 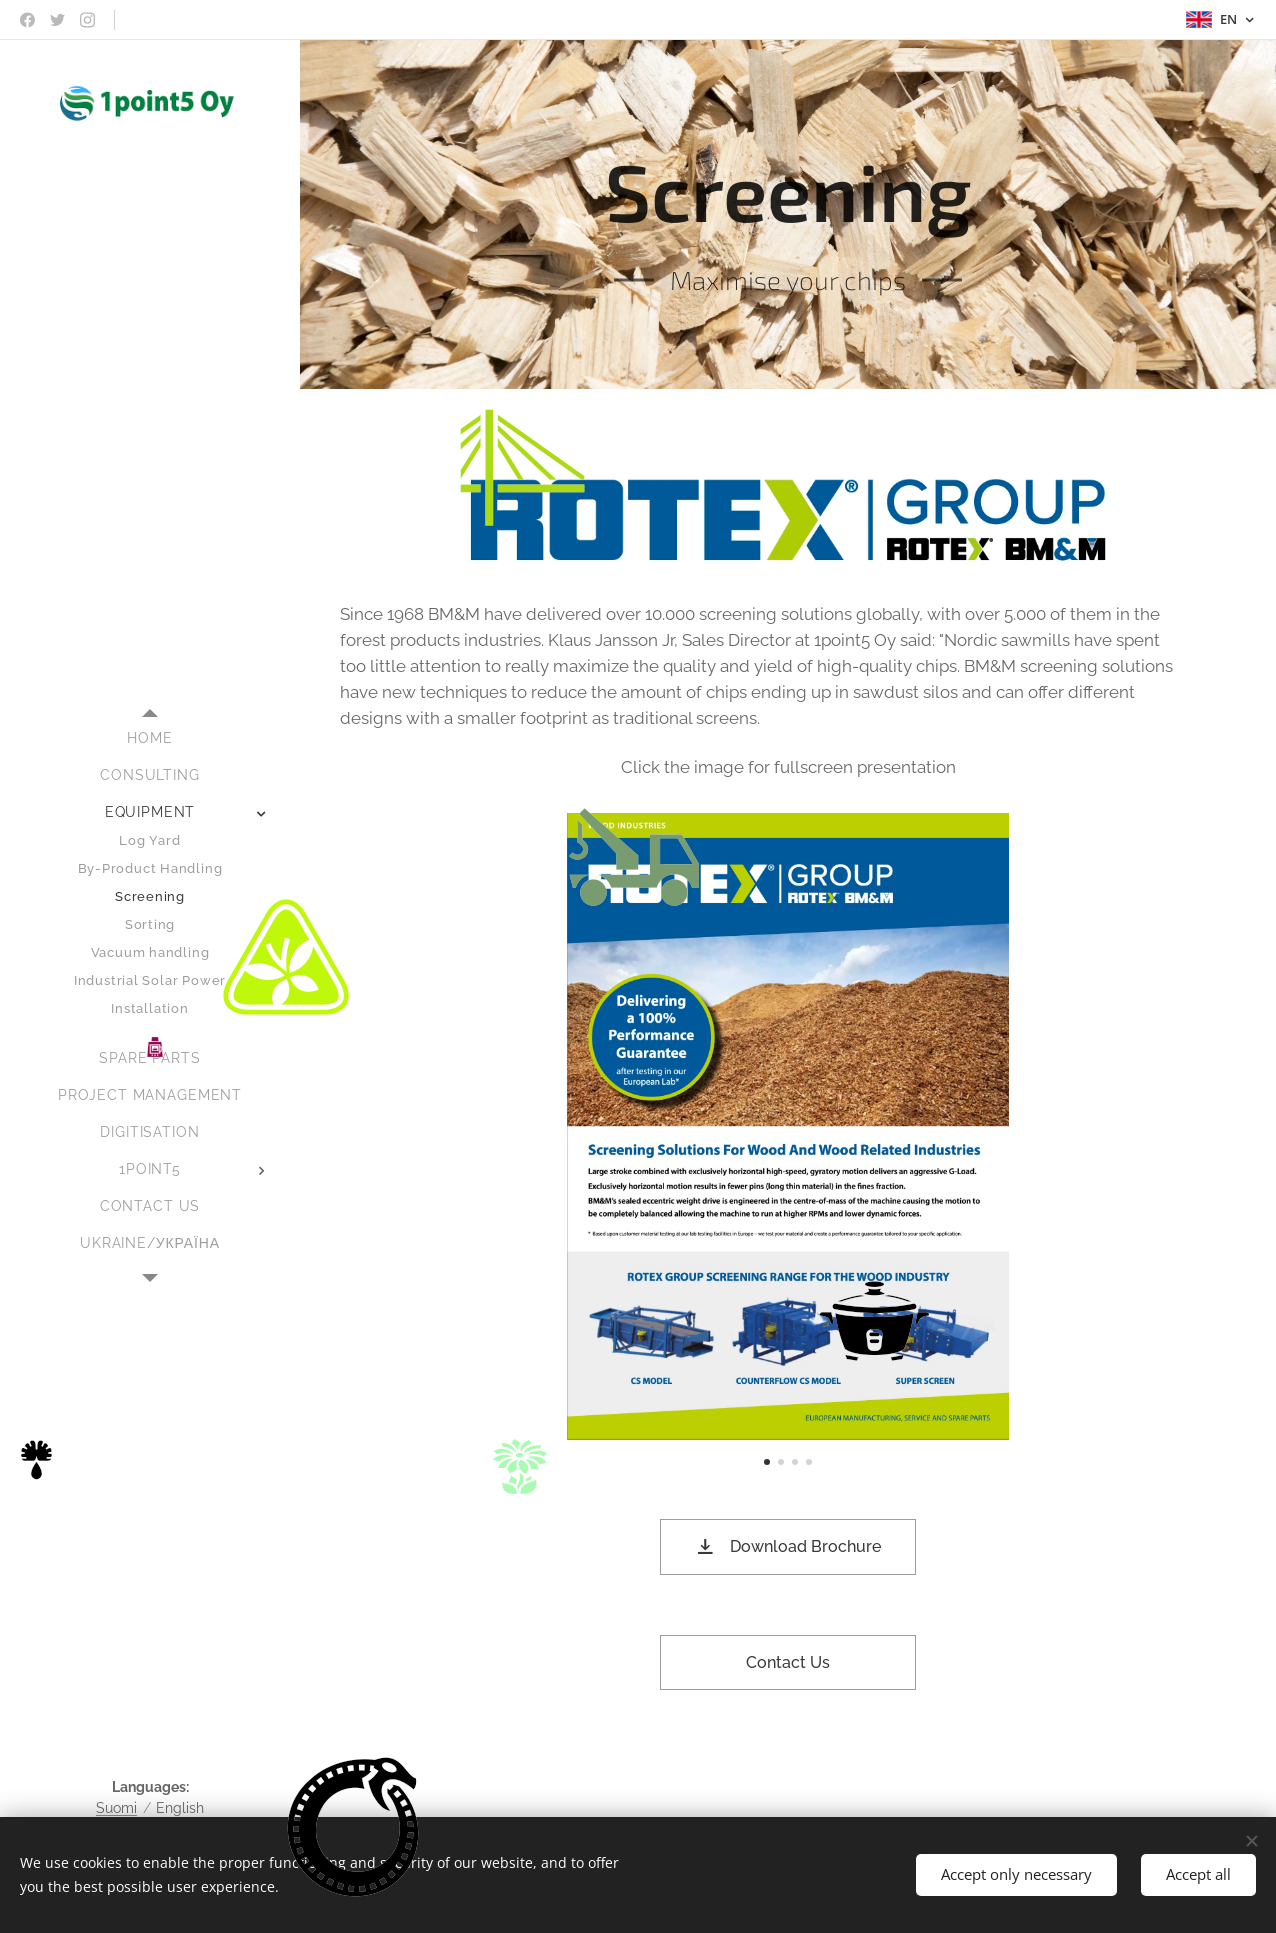 What do you see at coordinates (874, 1313) in the screenshot?
I see `access rice cooker settings or controls` at bounding box center [874, 1313].